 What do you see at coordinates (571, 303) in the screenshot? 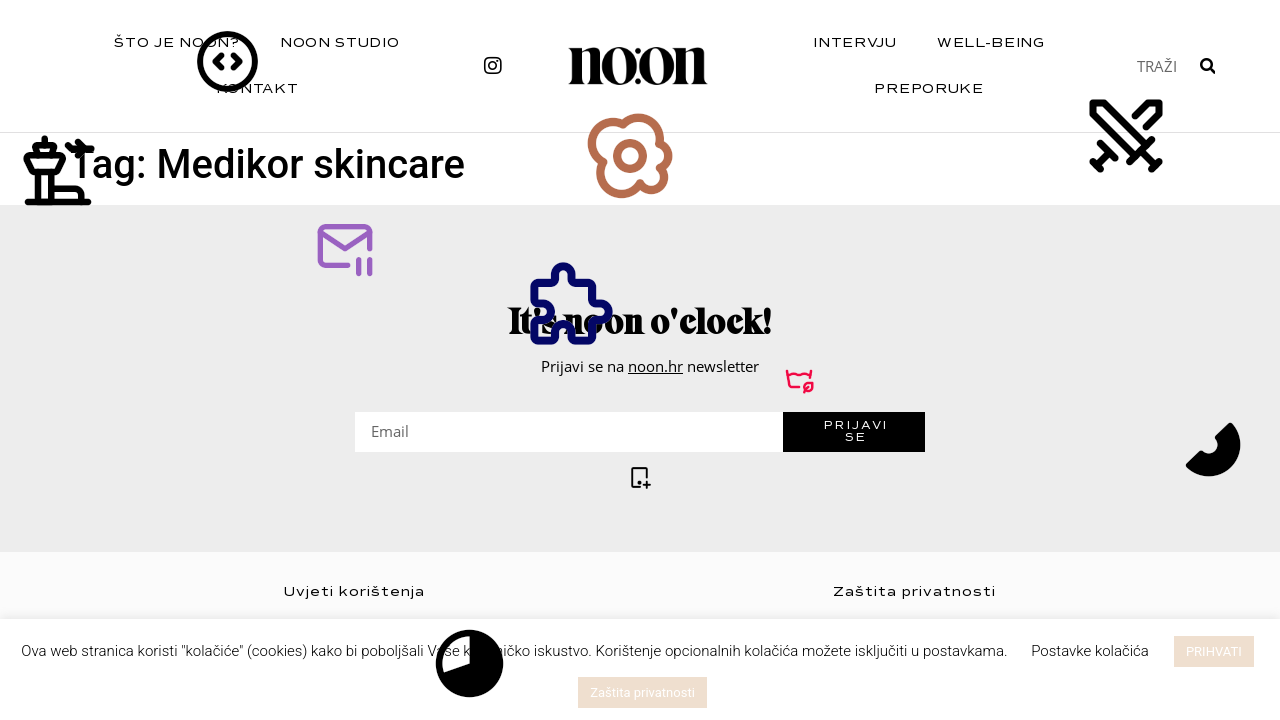
I see `access plugins or extensions` at bounding box center [571, 303].